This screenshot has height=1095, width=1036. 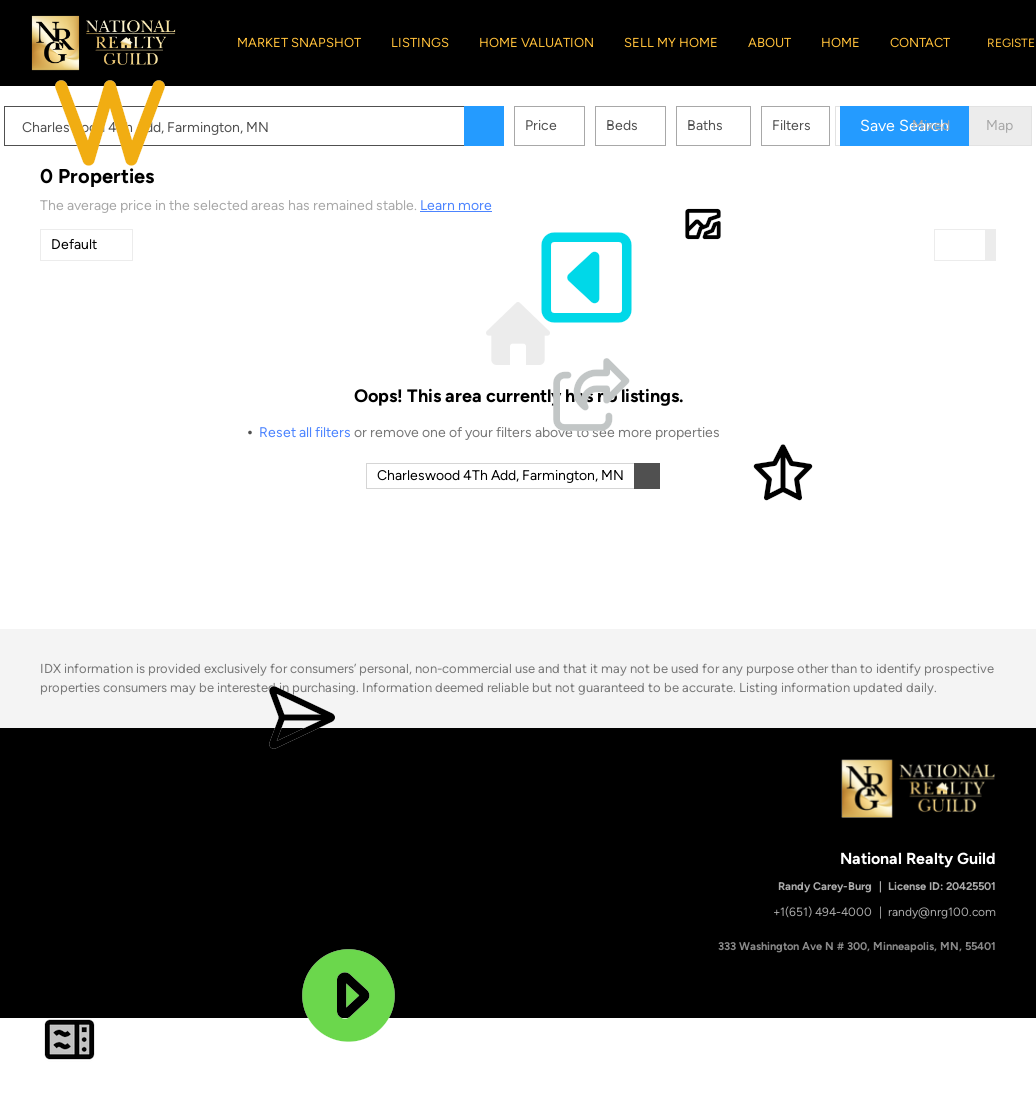 What do you see at coordinates (110, 123) in the screenshot?
I see `represents the letter "w" in text or keyboard input` at bounding box center [110, 123].